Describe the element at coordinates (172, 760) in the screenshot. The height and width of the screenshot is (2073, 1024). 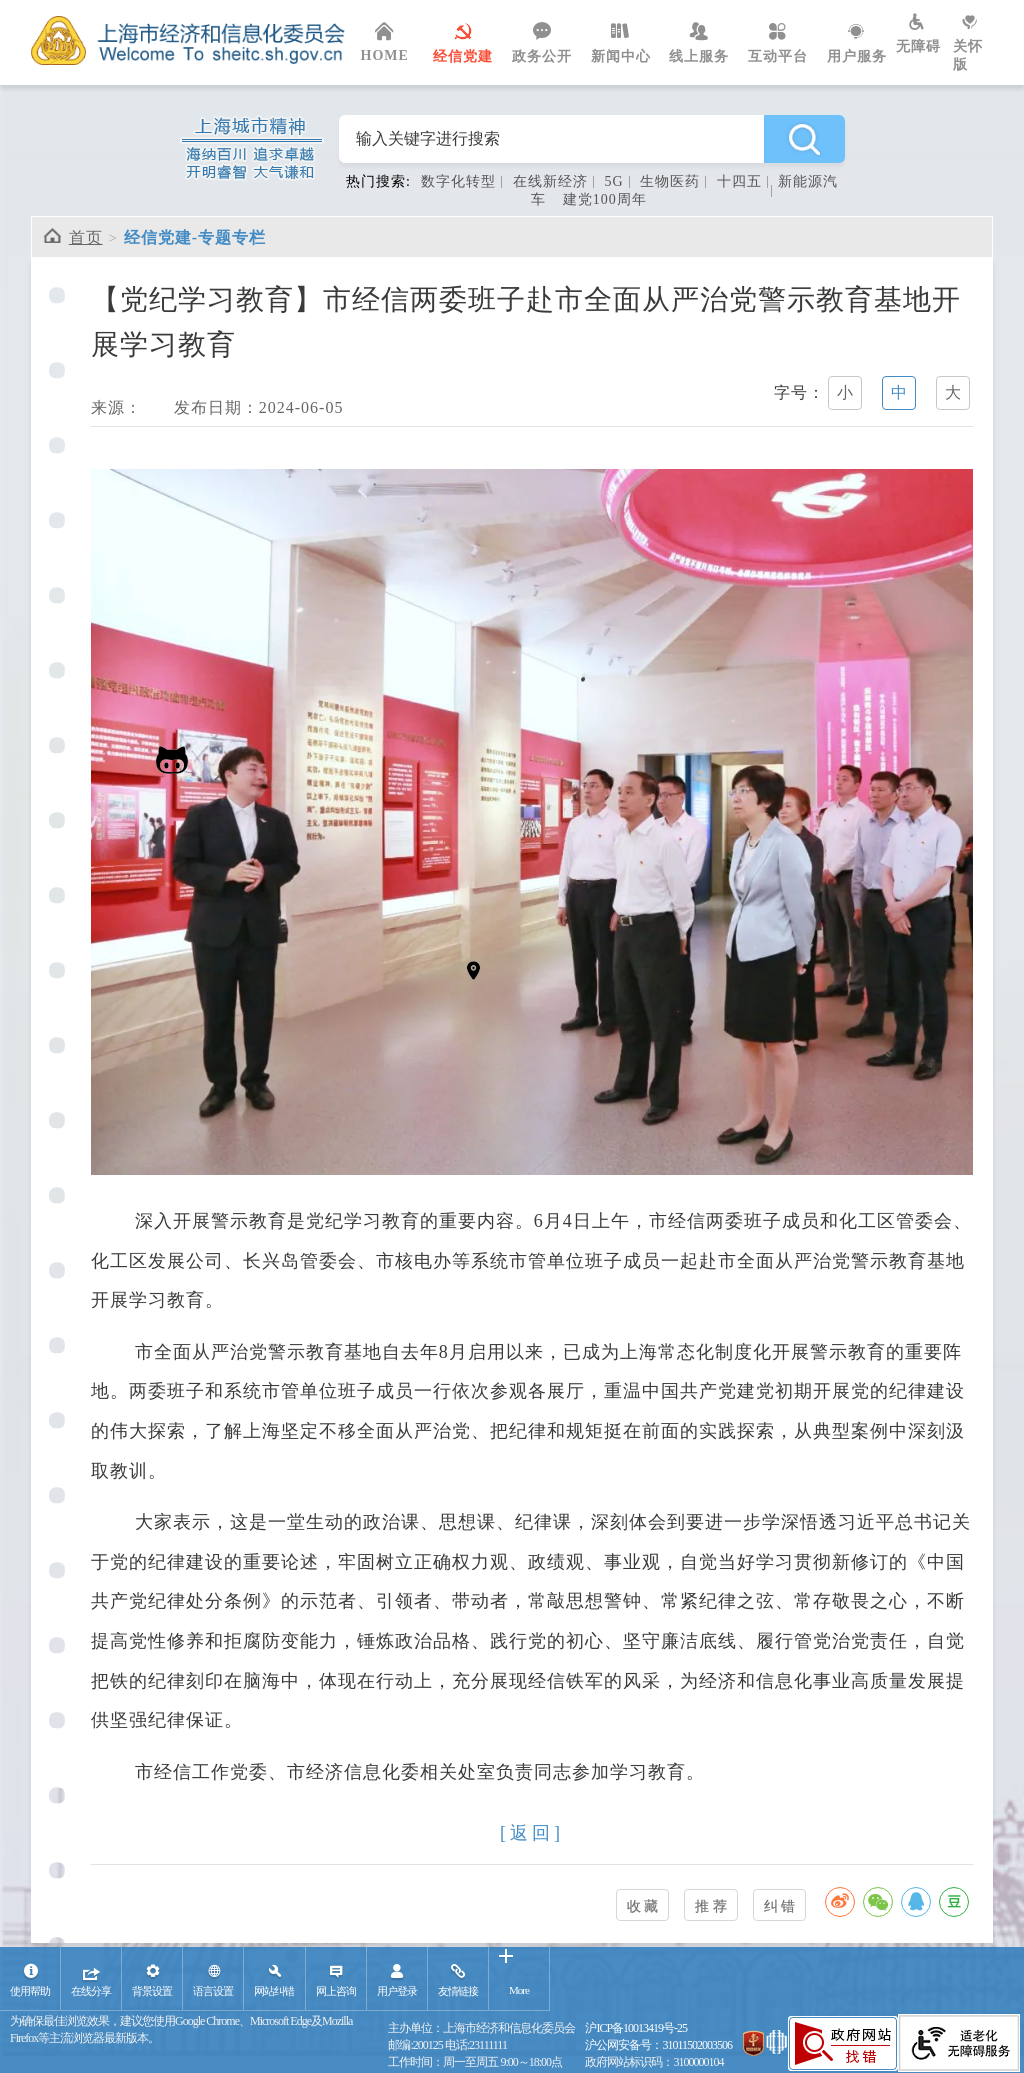
I see `view GitHub profile or repository` at that location.